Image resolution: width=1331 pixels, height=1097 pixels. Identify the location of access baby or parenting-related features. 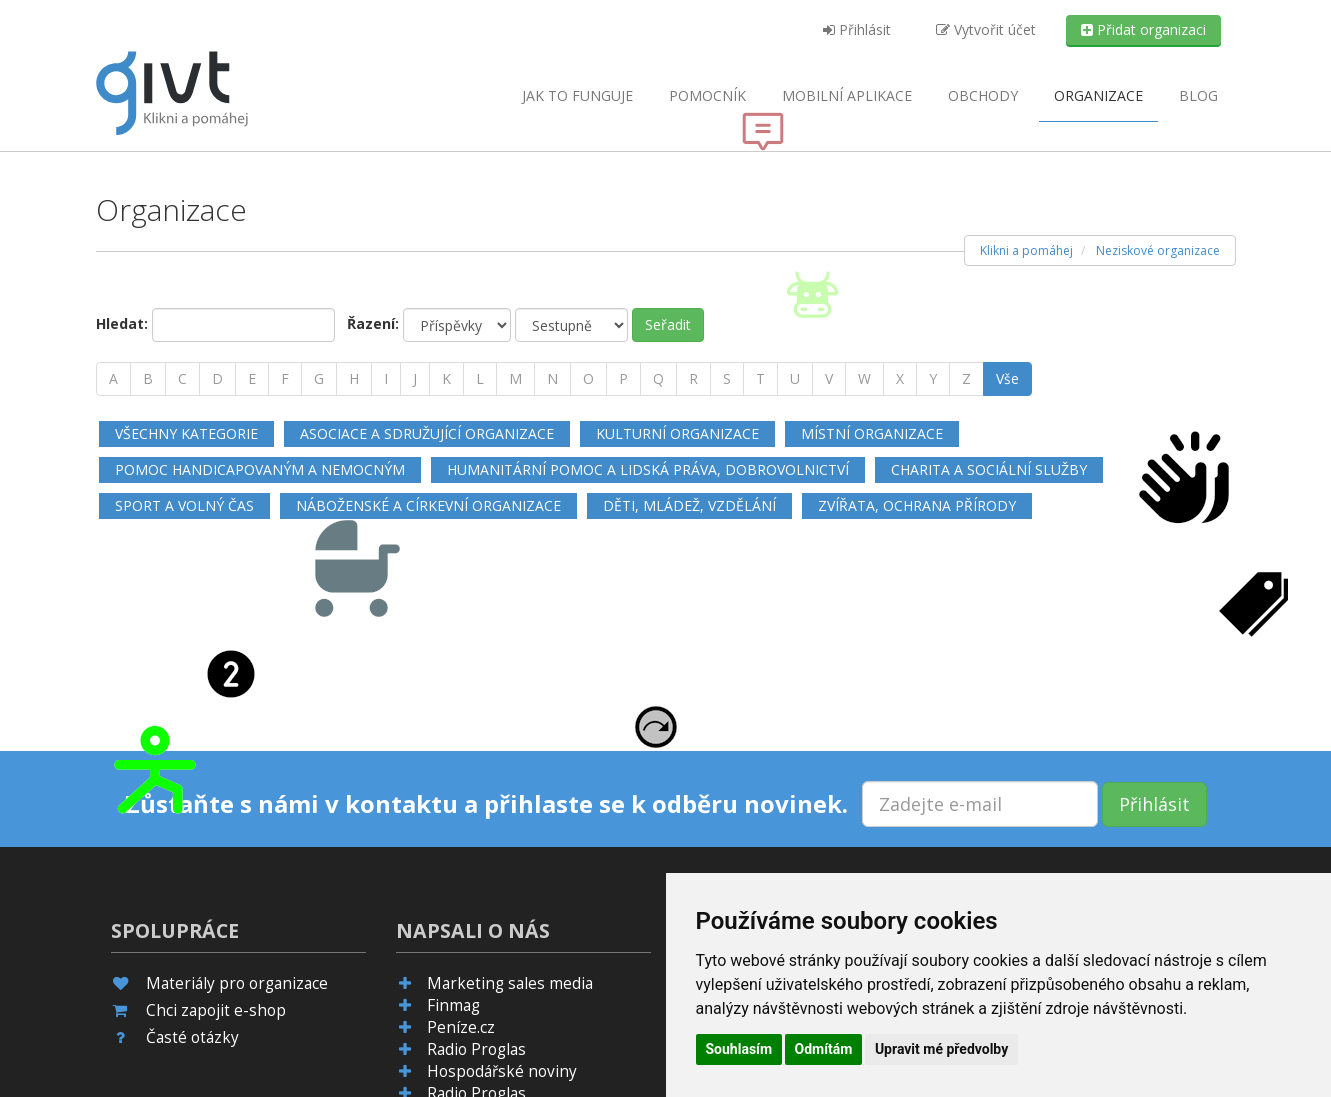
(351, 568).